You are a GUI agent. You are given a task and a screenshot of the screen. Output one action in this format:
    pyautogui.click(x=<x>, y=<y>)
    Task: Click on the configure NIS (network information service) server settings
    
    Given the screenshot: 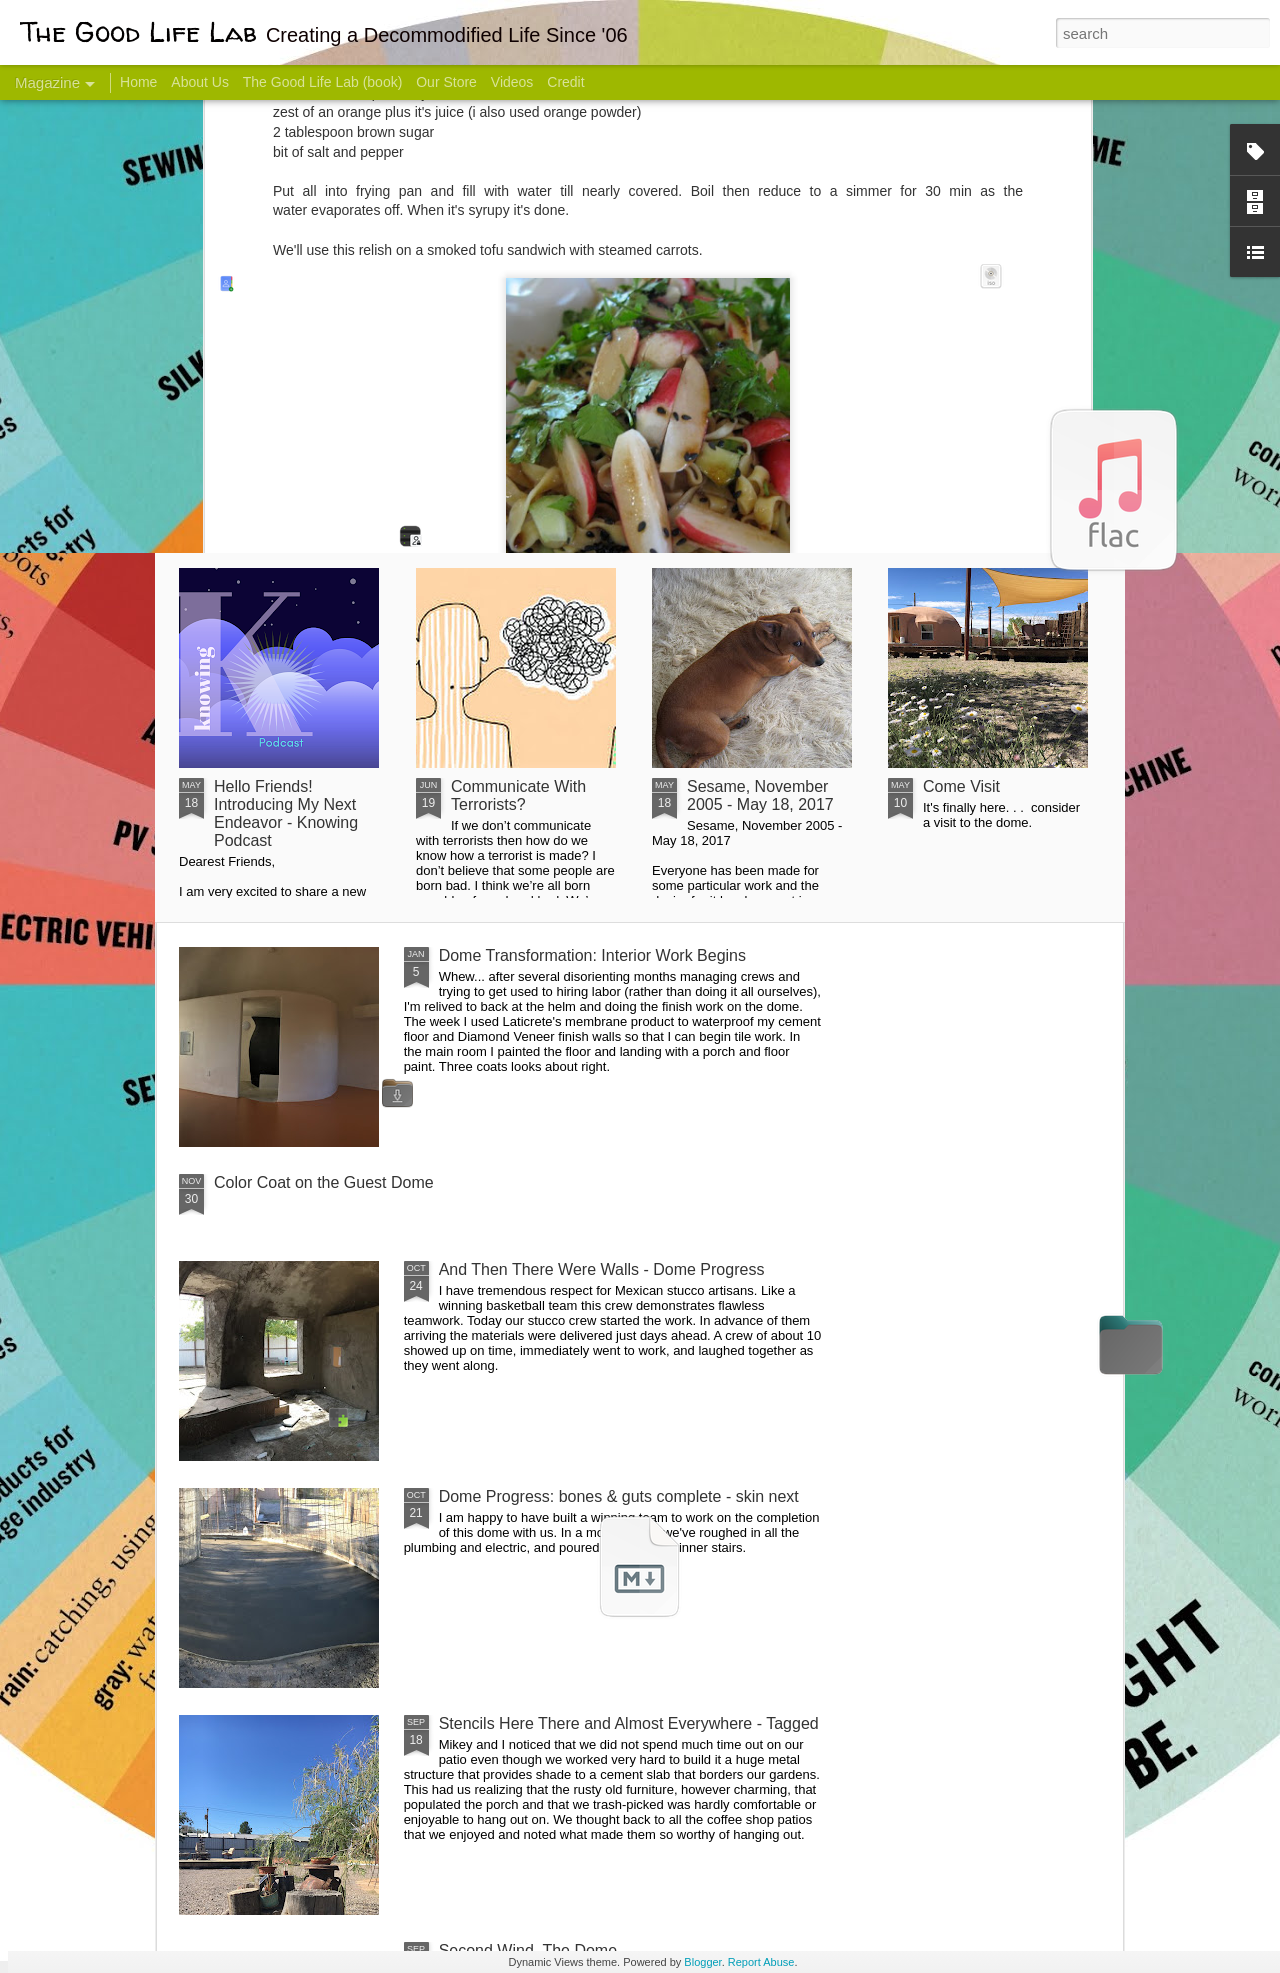 What is the action you would take?
    pyautogui.click(x=410, y=536)
    